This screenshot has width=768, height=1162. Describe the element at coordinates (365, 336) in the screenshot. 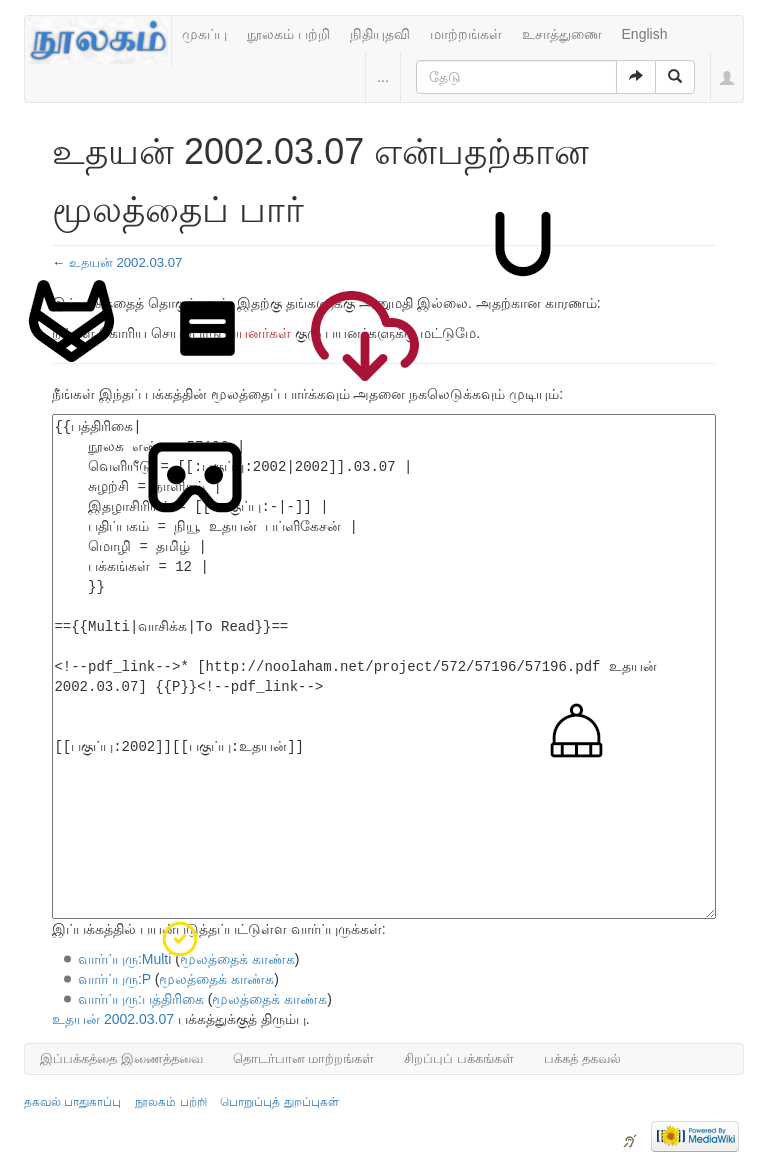

I see `download file from cloud storage` at that location.